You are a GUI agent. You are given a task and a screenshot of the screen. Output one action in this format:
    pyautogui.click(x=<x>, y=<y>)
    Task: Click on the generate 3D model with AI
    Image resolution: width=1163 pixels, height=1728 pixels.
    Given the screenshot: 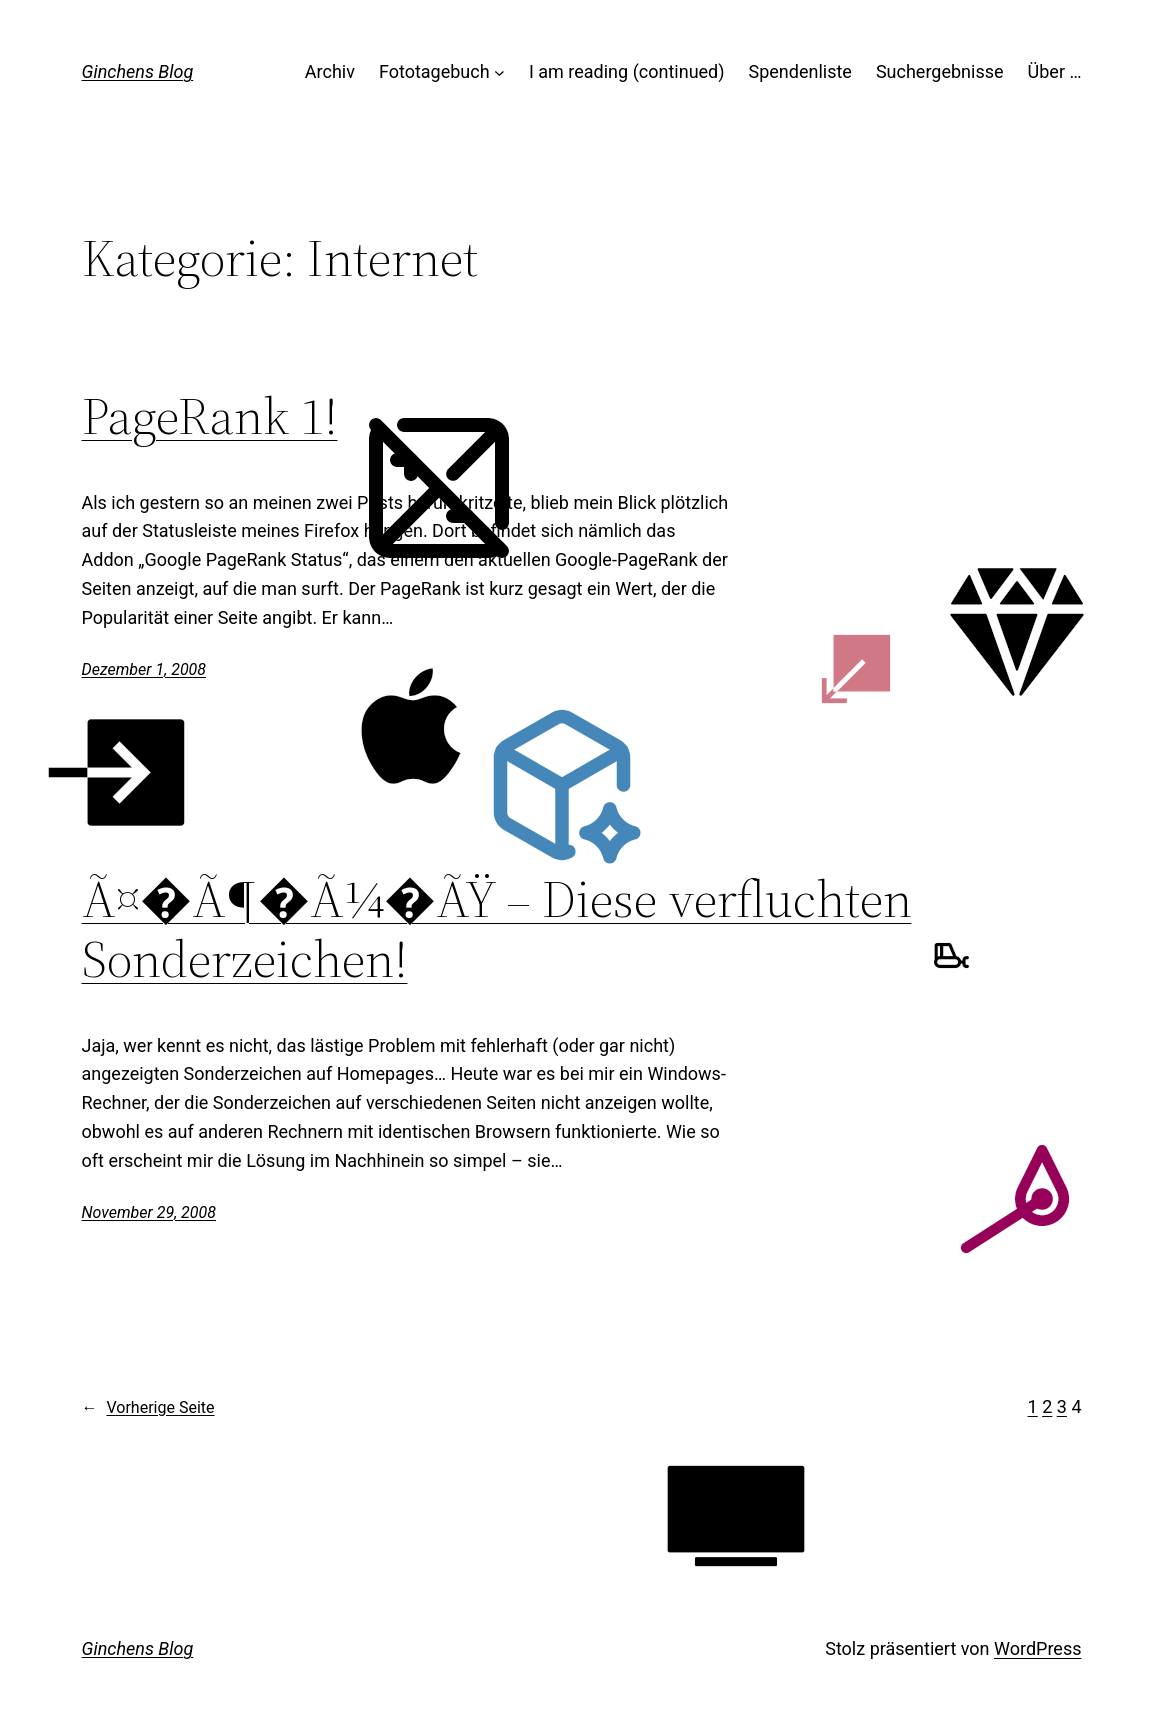 What is the action you would take?
    pyautogui.click(x=562, y=785)
    